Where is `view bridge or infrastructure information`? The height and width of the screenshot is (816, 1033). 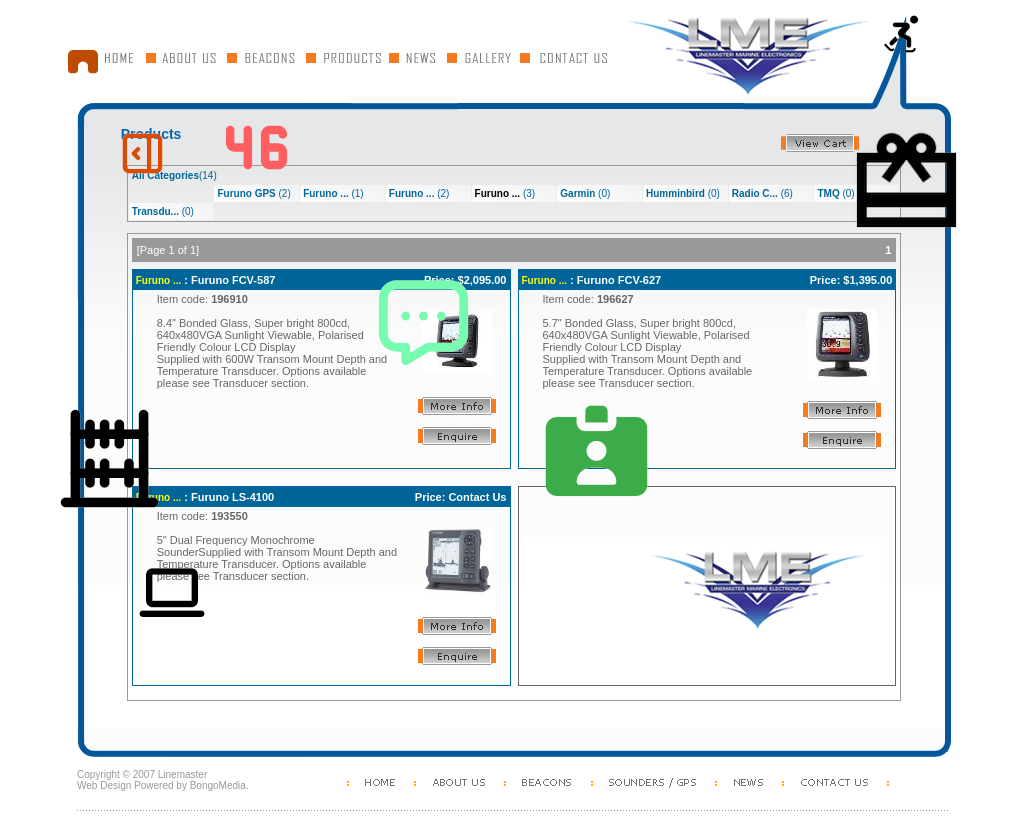 view bridge or infrastructure information is located at coordinates (83, 60).